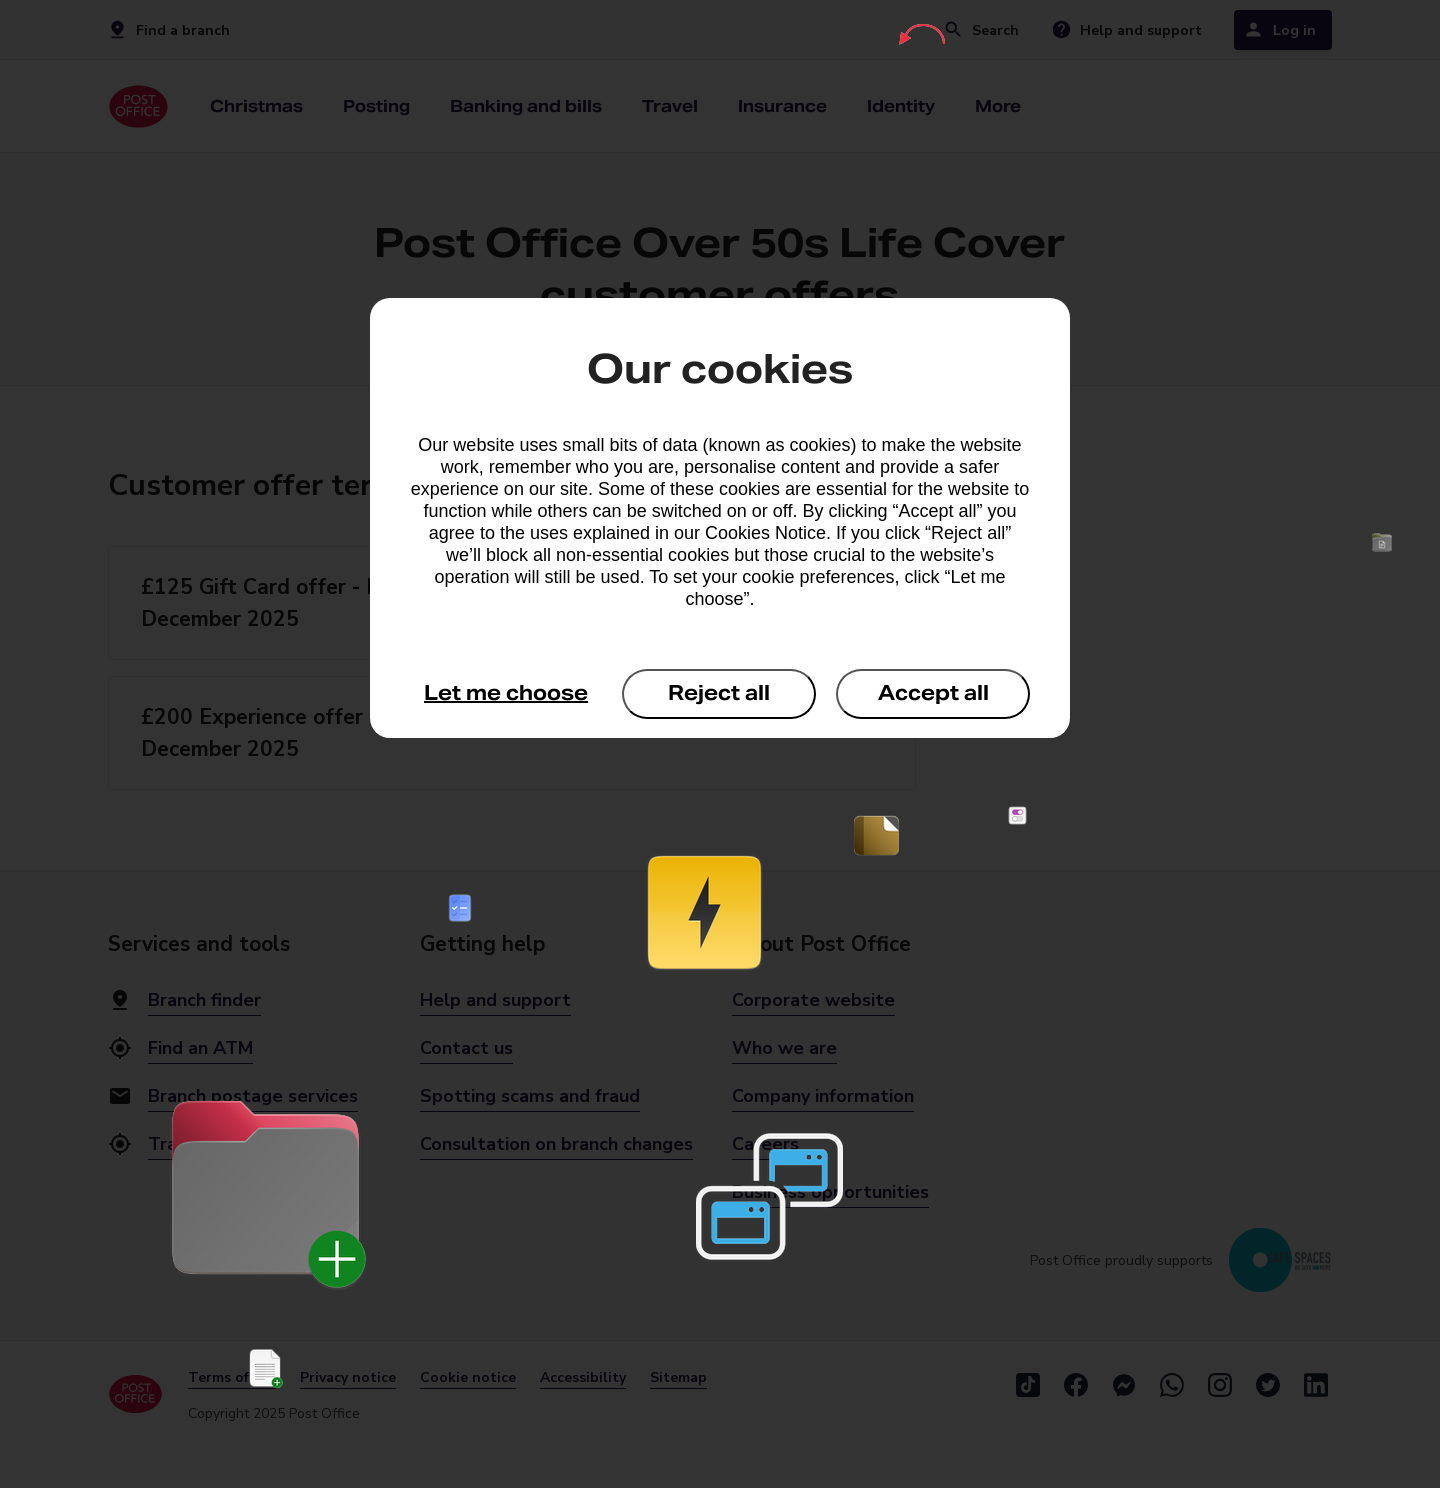 This screenshot has height=1488, width=1440. What do you see at coordinates (704, 912) in the screenshot?
I see `access power and battery settings` at bounding box center [704, 912].